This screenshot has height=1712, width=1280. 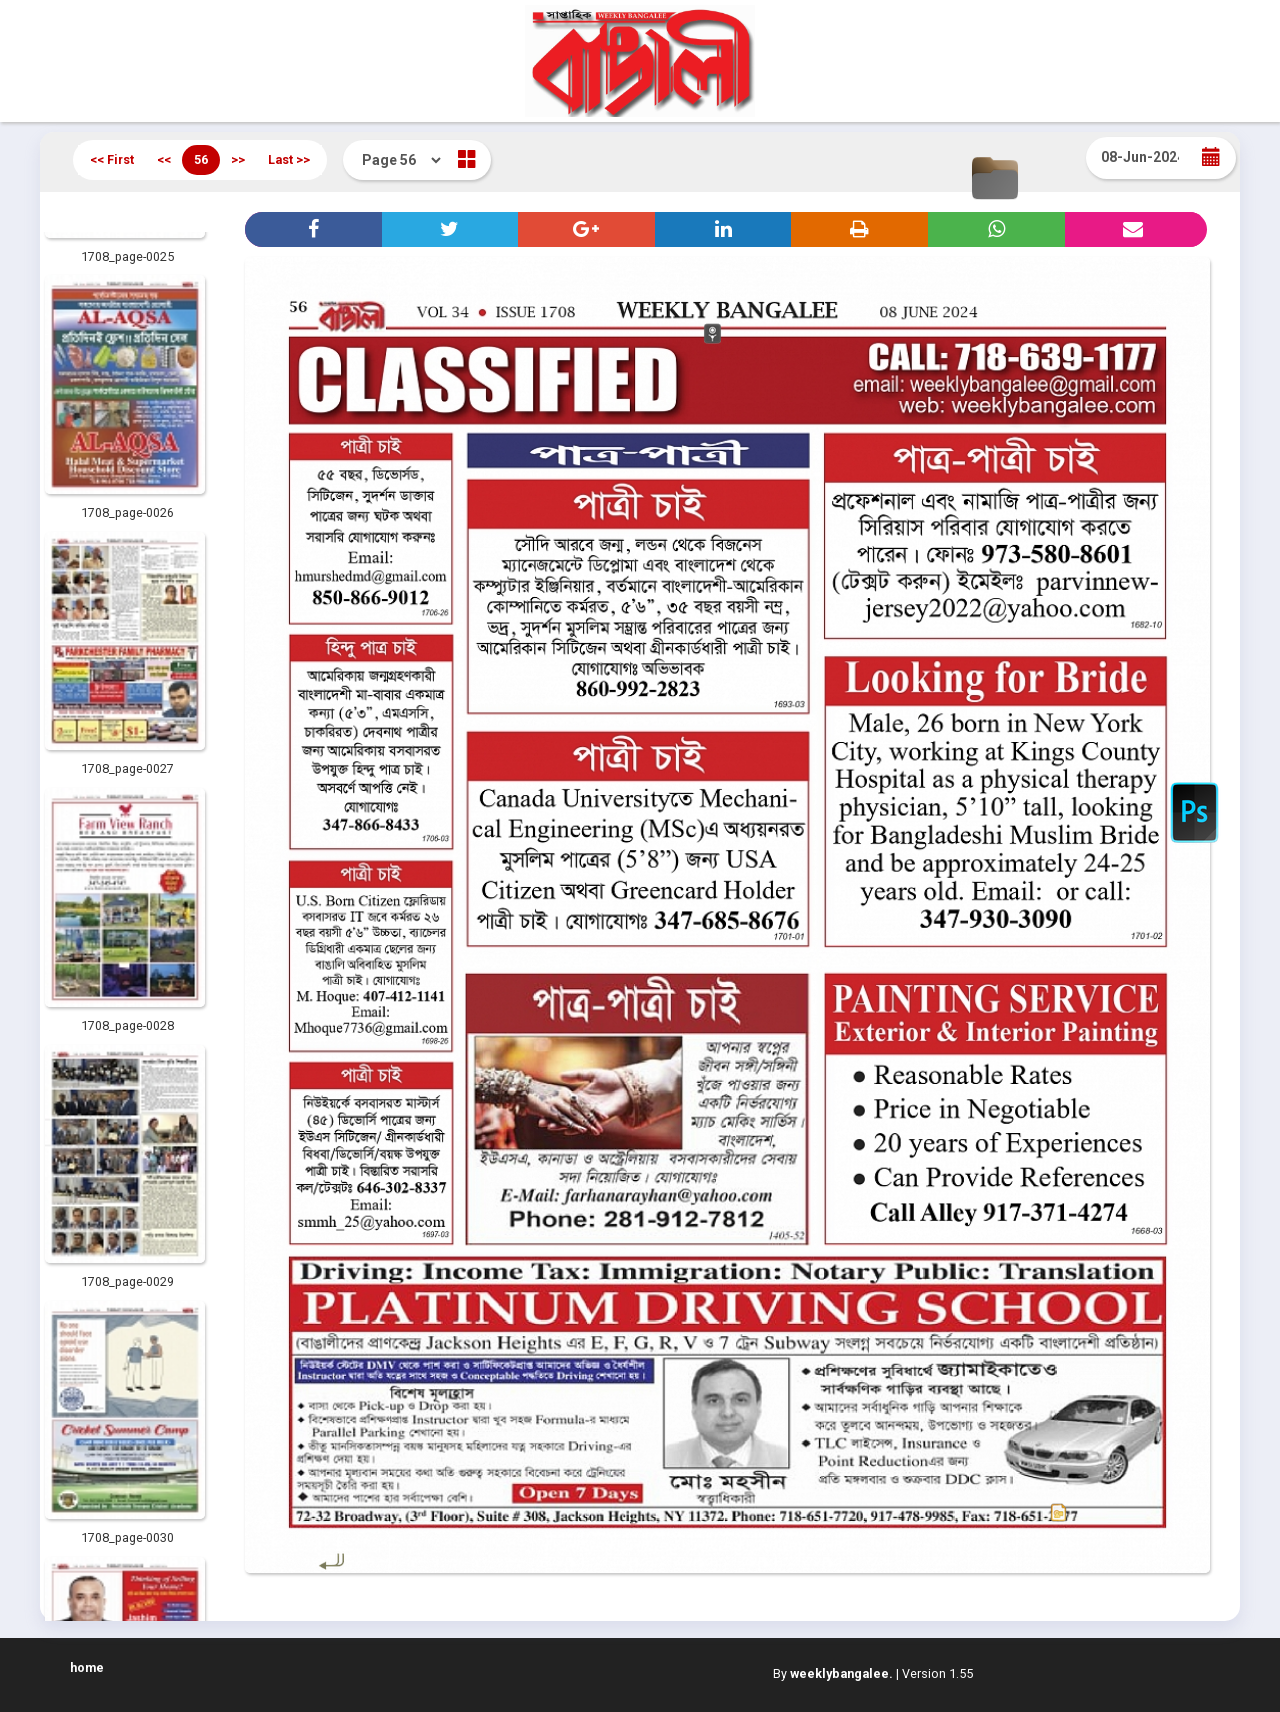 What do you see at coordinates (995, 178) in the screenshot?
I see `indicates a folder is currently open or expanded` at bounding box center [995, 178].